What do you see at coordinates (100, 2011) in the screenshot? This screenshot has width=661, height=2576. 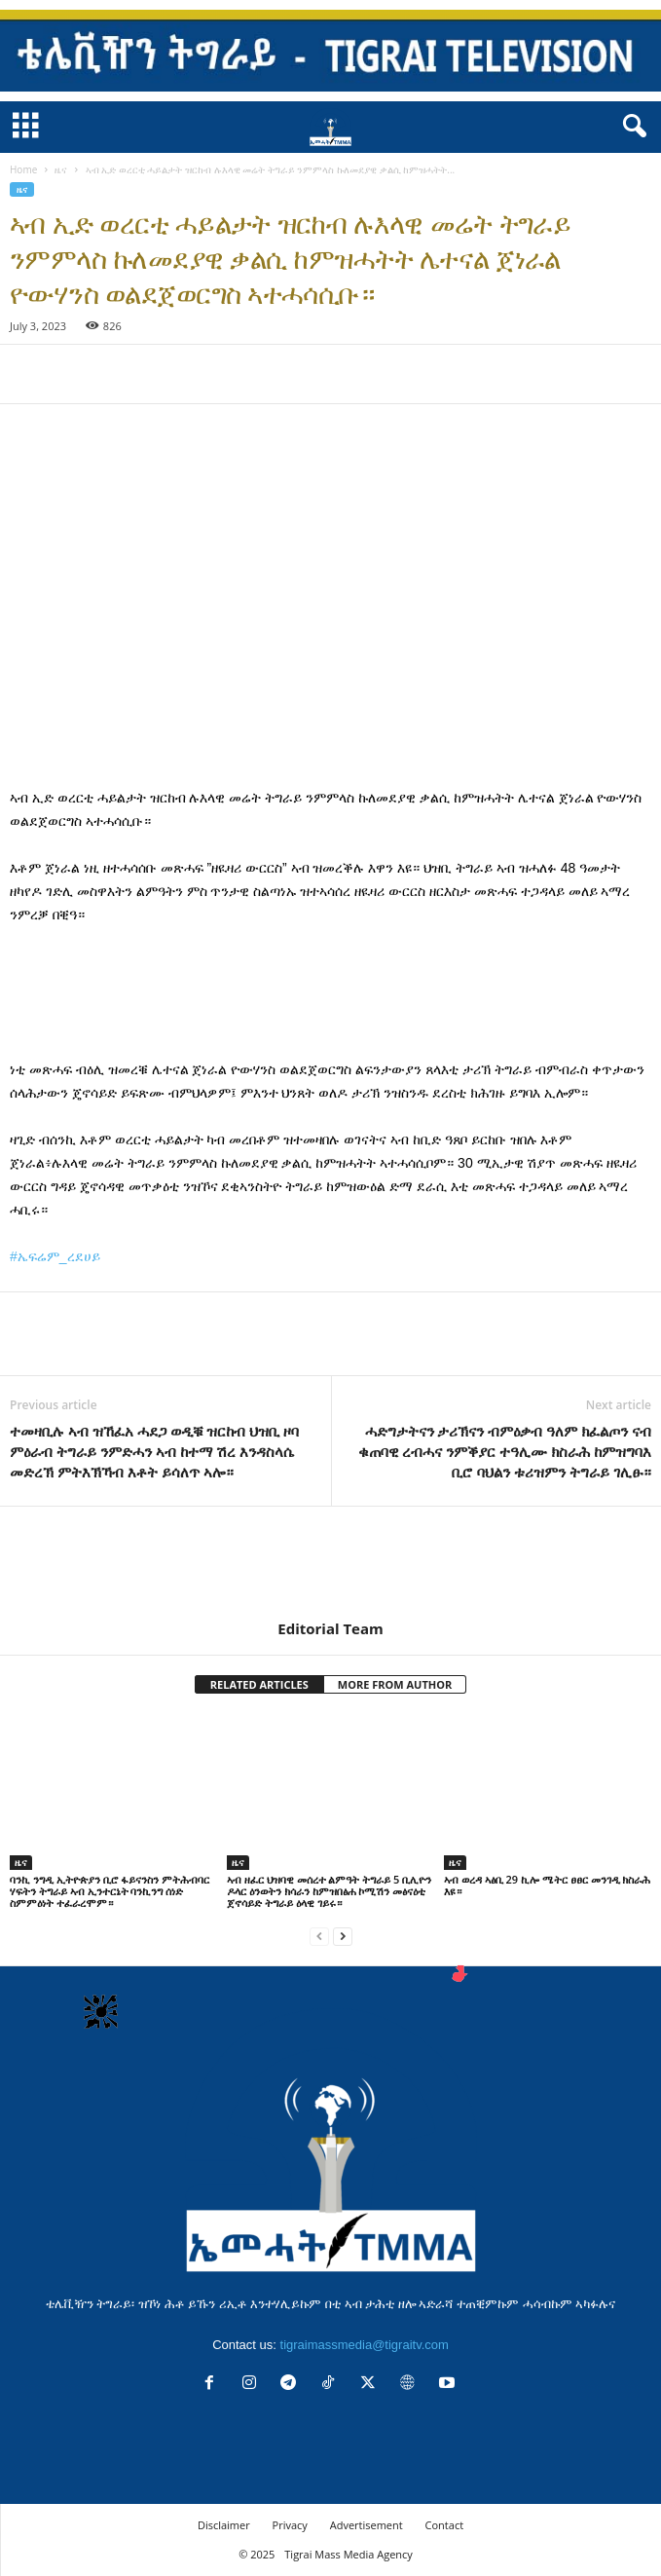 I see `indicates a collapse or implosion effect in gameplay` at bounding box center [100, 2011].